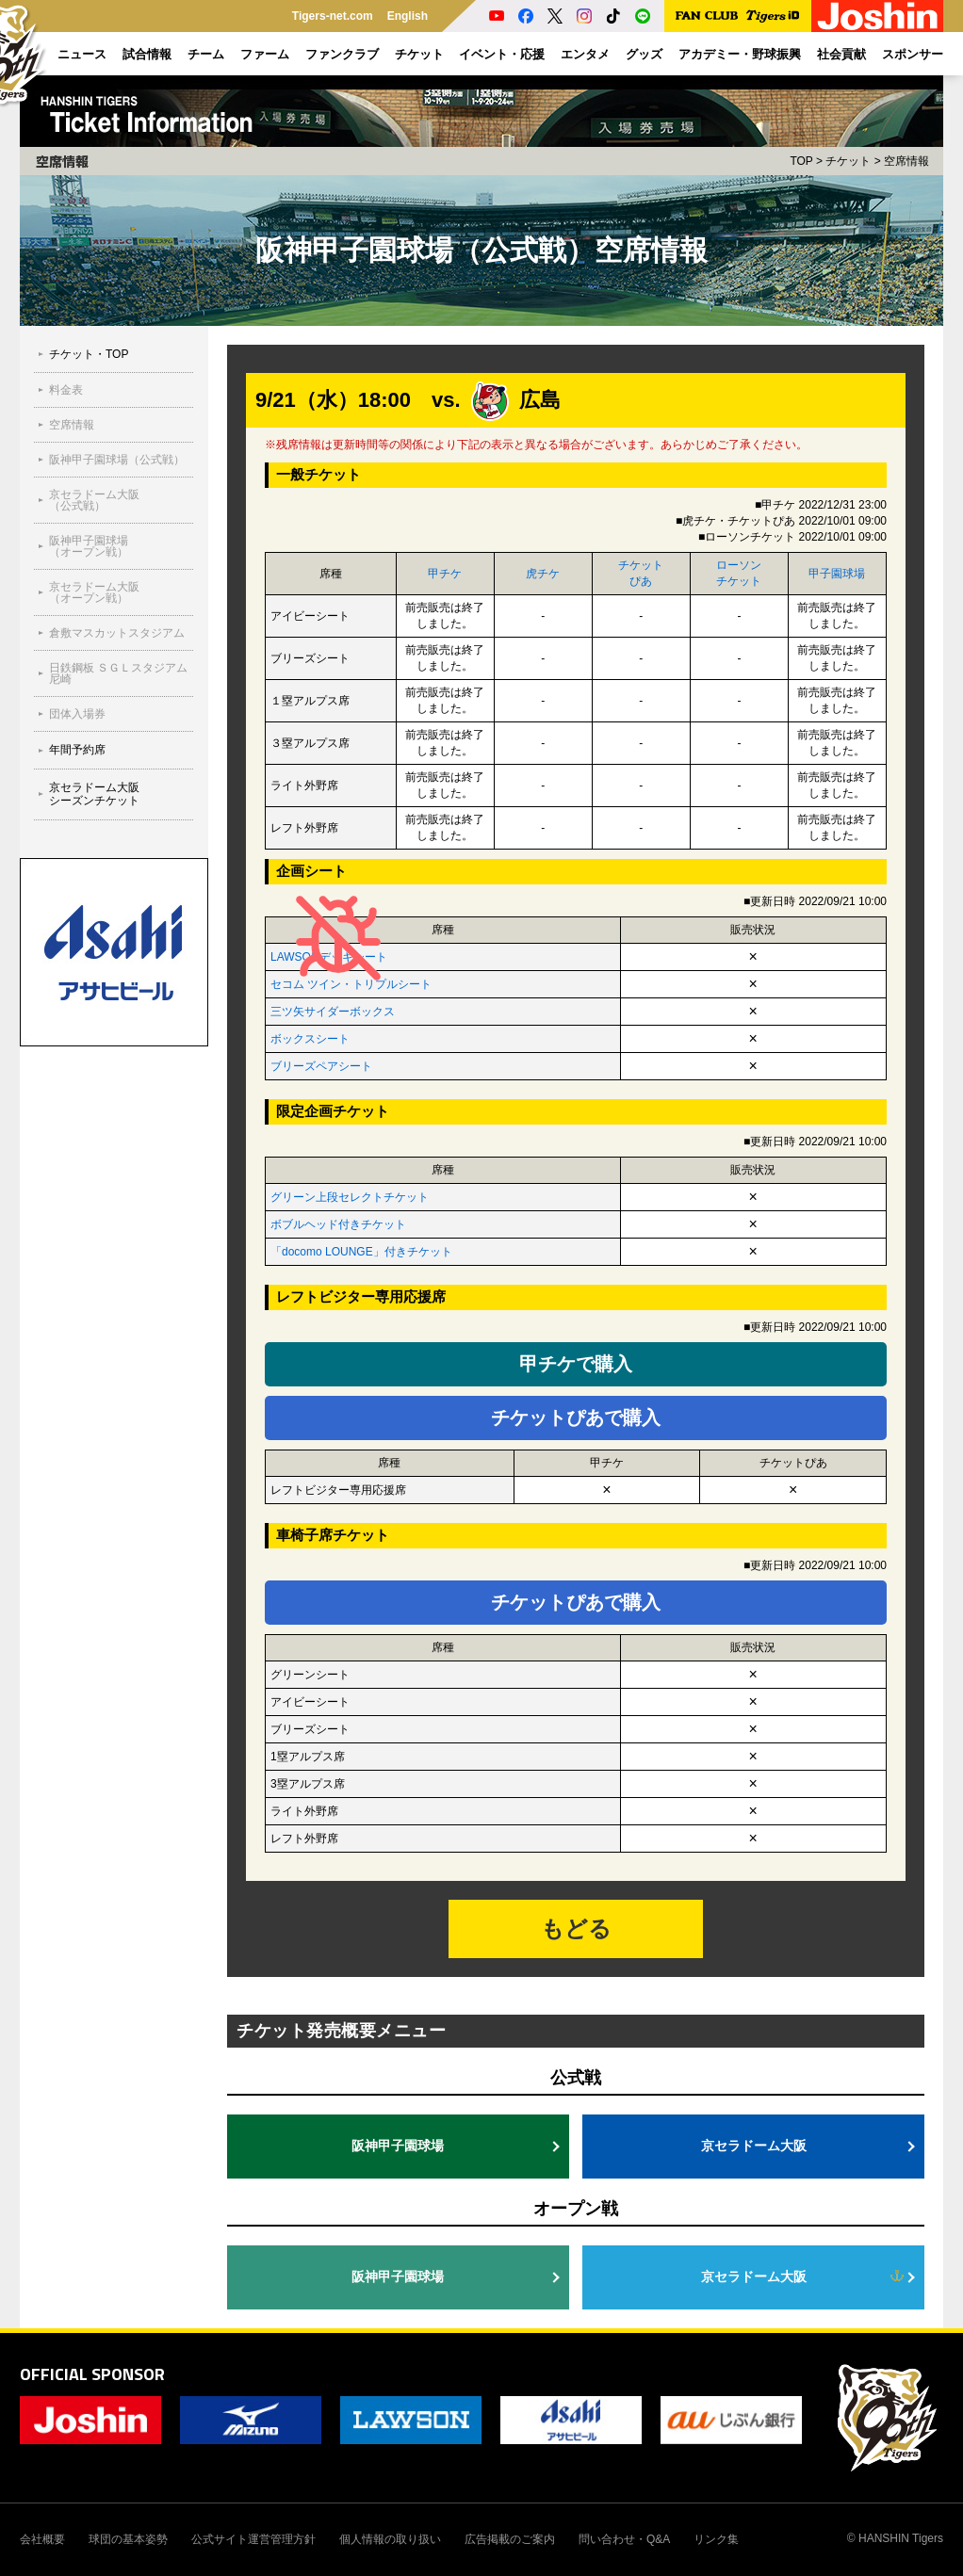 The height and width of the screenshot is (2576, 963). What do you see at coordinates (338, 938) in the screenshot?
I see `disable bug tracking or error reporting` at bounding box center [338, 938].